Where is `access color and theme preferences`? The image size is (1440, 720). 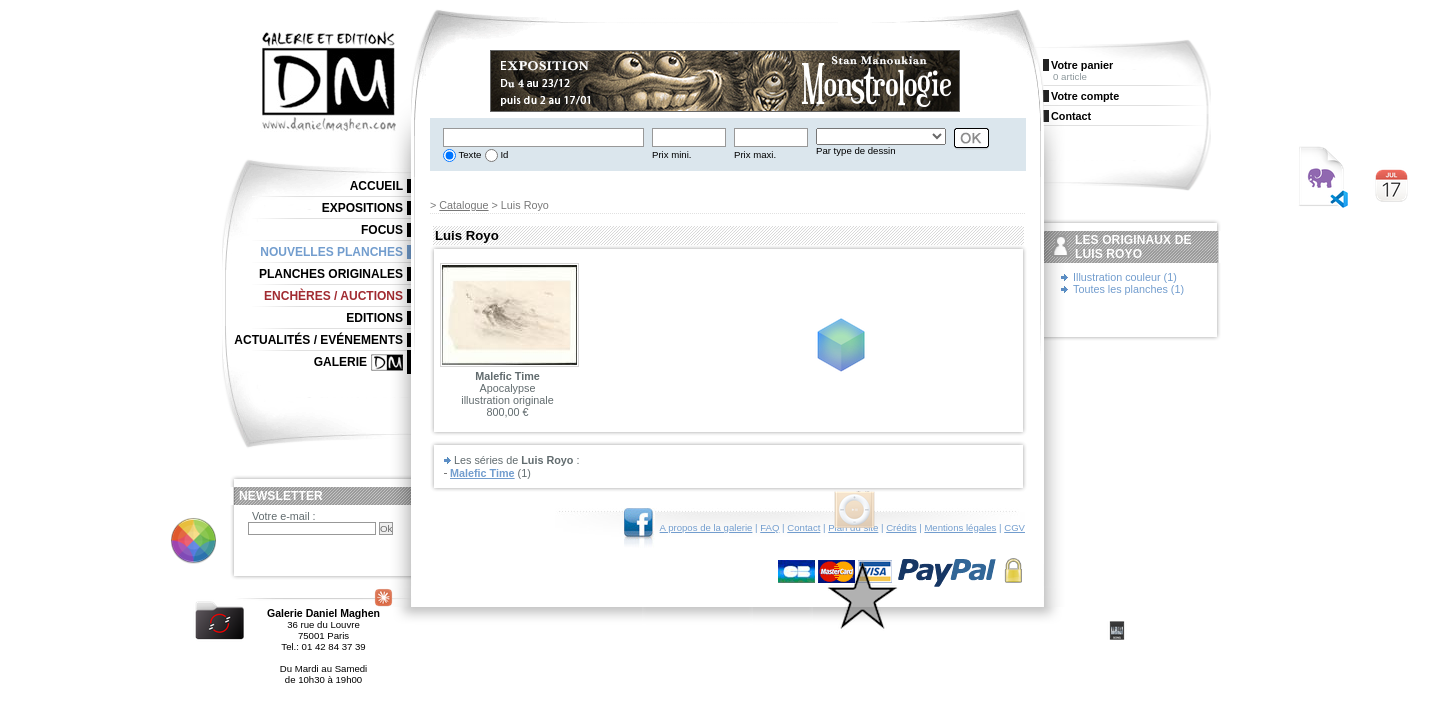
access color and theme preferences is located at coordinates (193, 540).